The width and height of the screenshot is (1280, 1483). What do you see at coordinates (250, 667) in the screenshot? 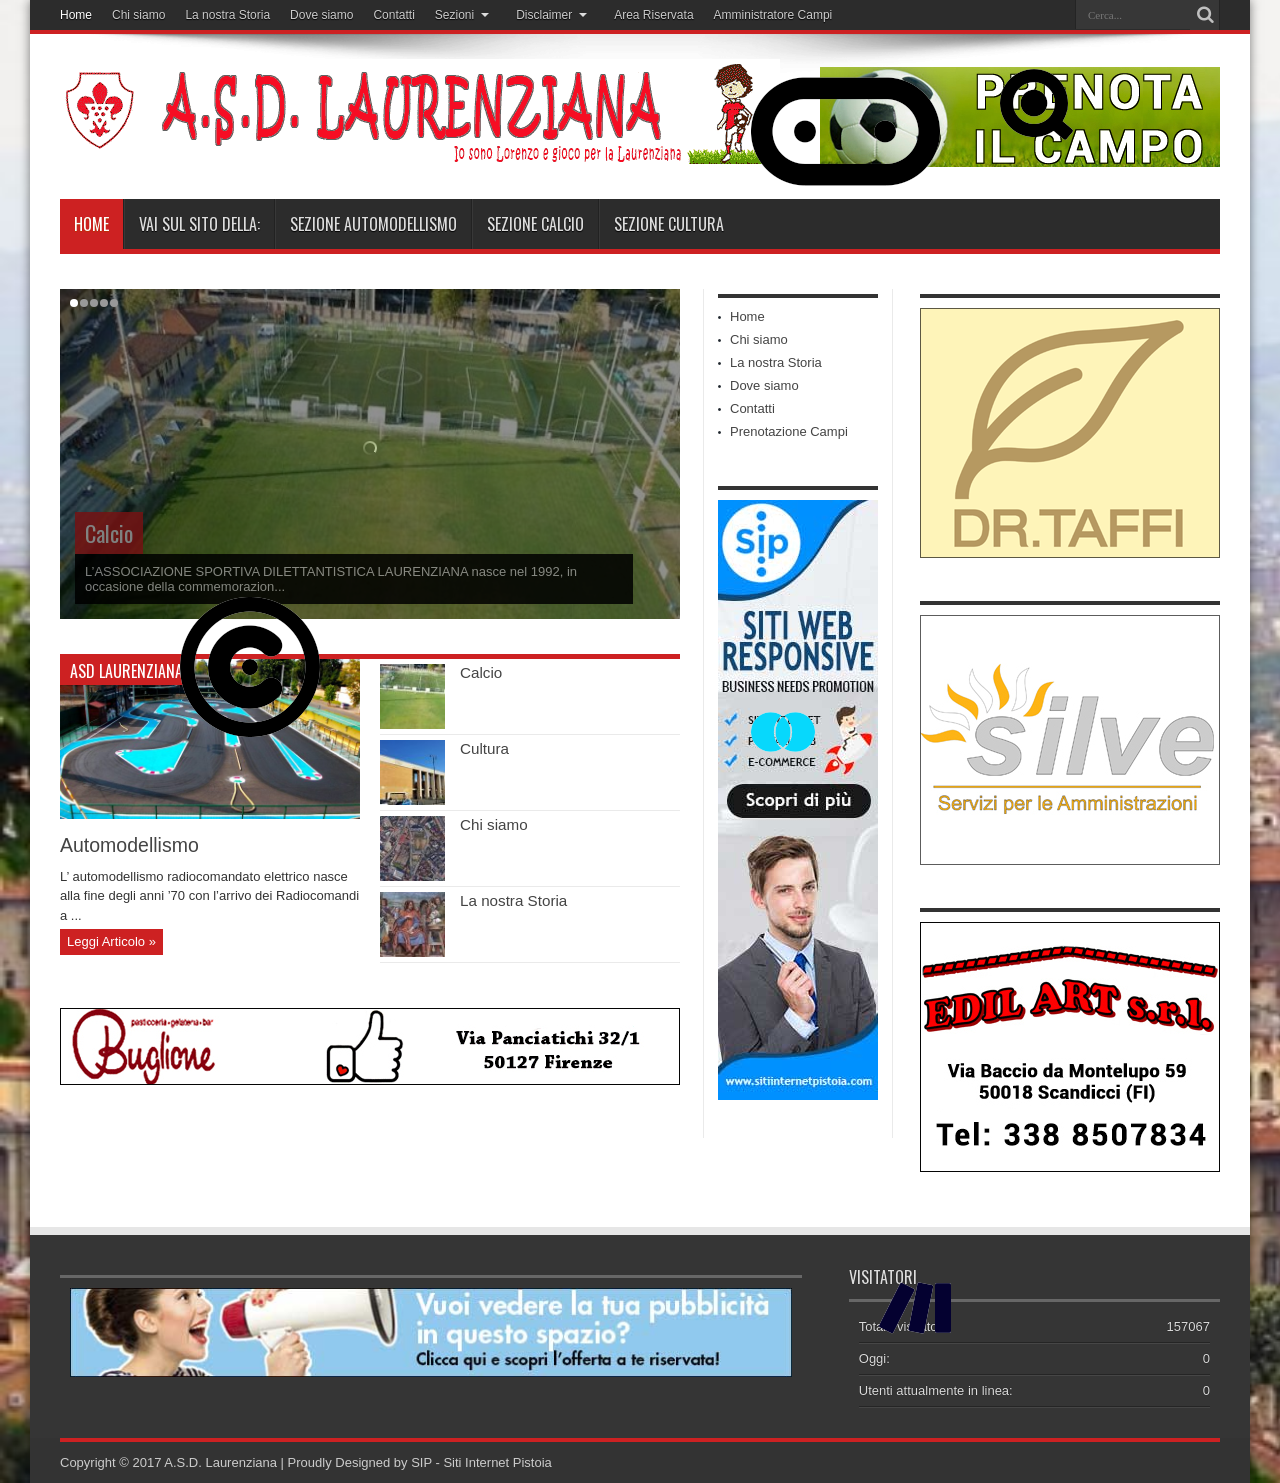
I see `open the Continente app or website` at bounding box center [250, 667].